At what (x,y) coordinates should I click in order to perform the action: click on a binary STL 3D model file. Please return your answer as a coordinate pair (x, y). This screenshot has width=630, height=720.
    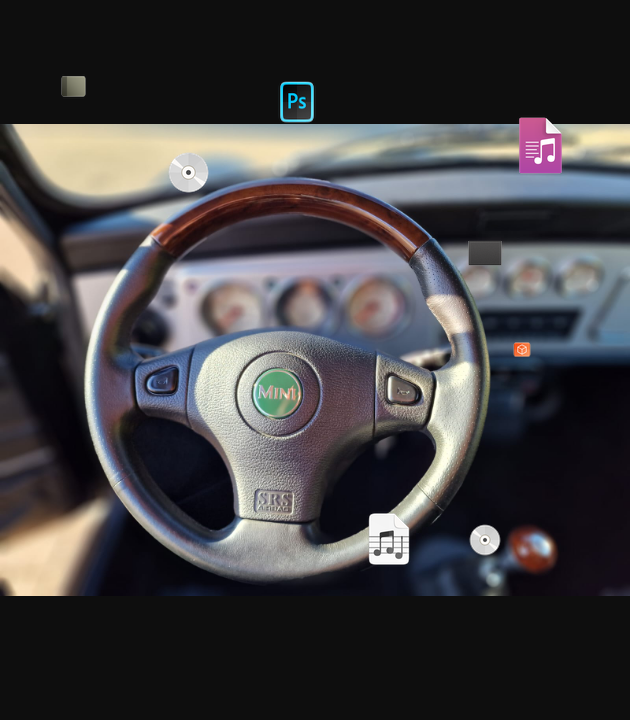
    Looking at the image, I should click on (522, 349).